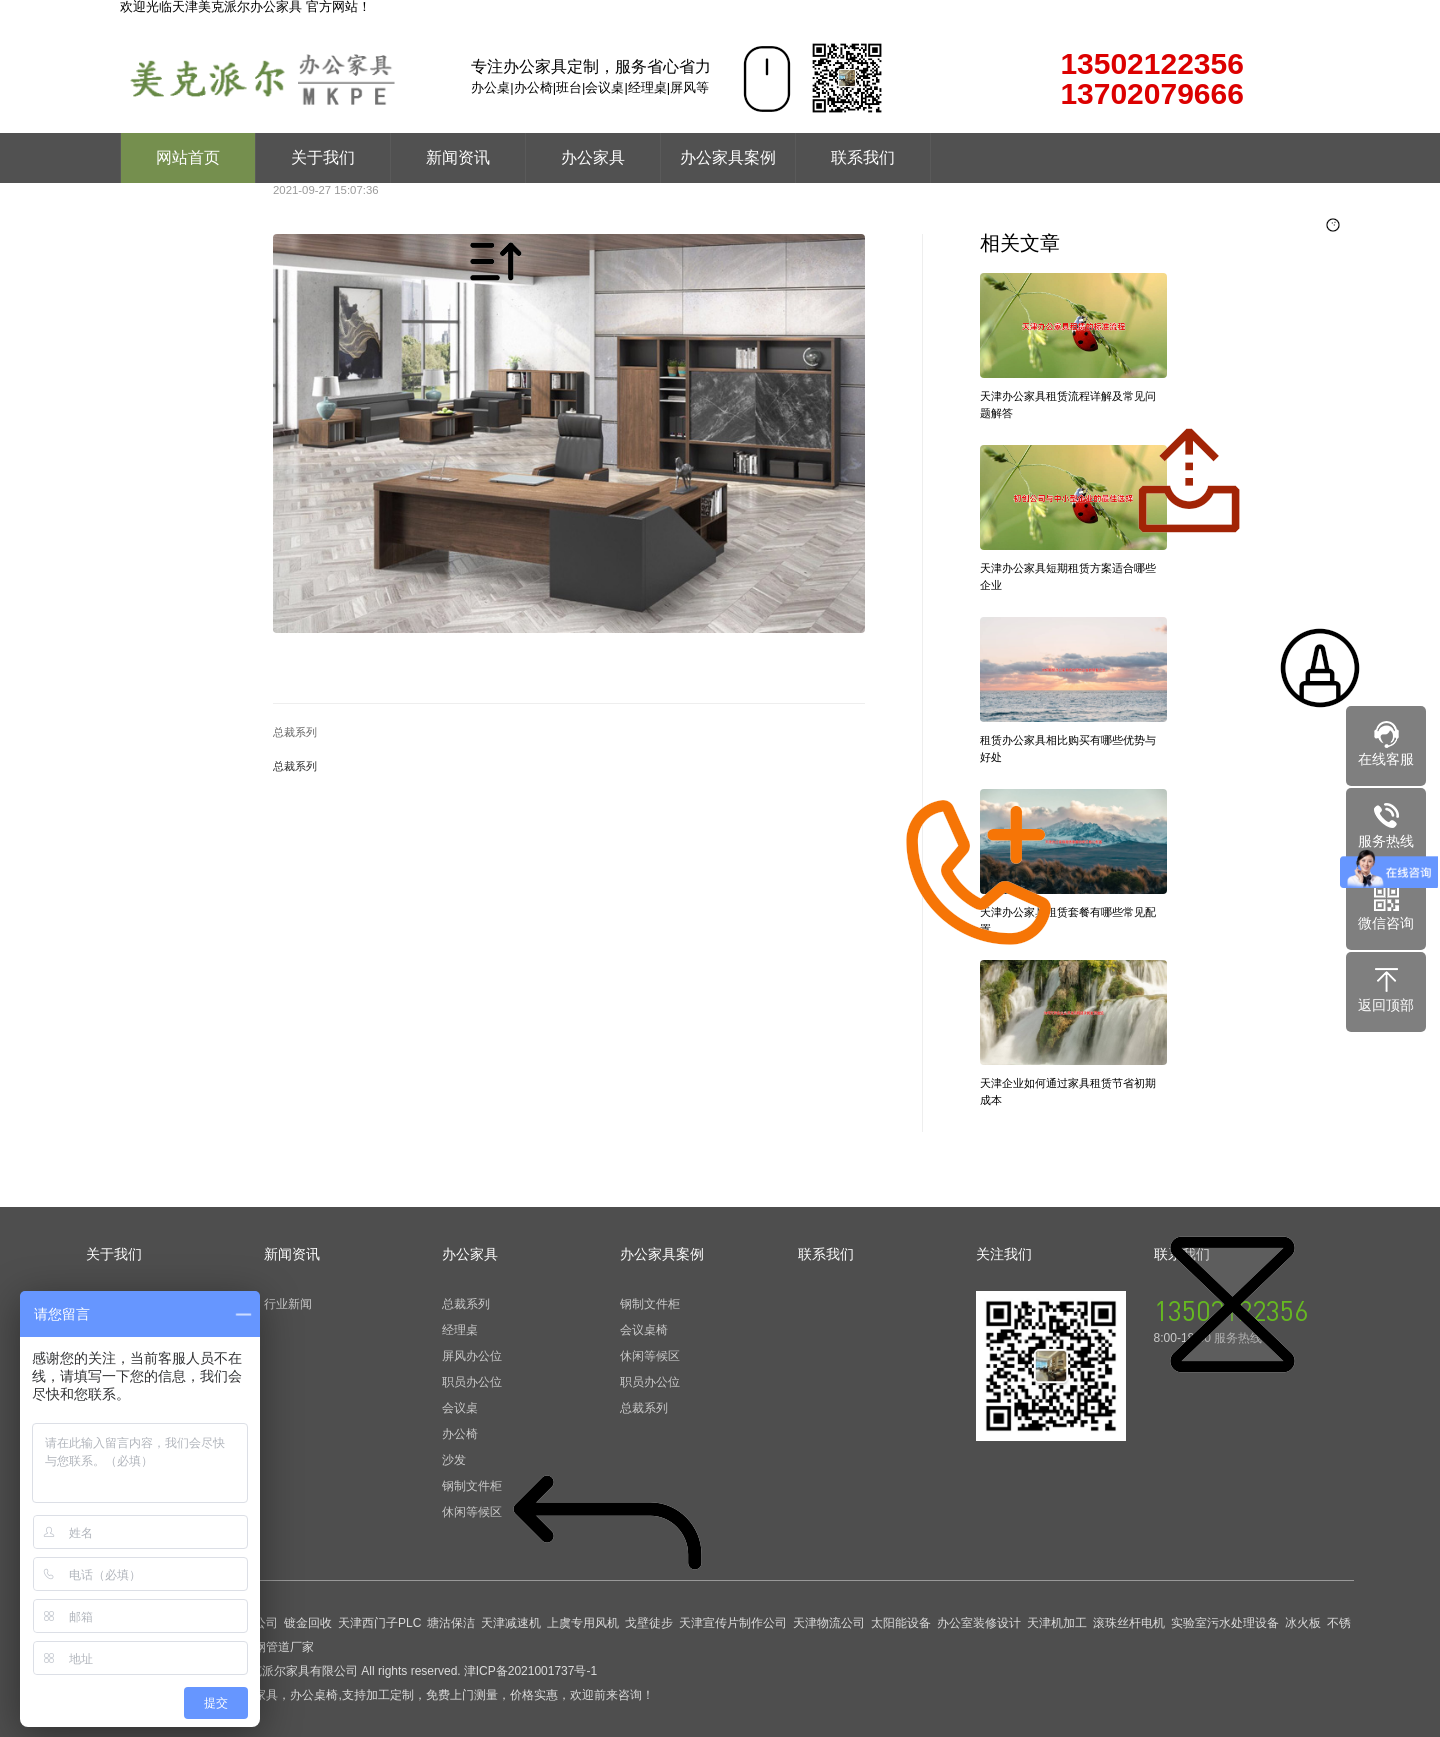  Describe the element at coordinates (1232, 1304) in the screenshot. I see `indicates loading or processing in progress` at that location.